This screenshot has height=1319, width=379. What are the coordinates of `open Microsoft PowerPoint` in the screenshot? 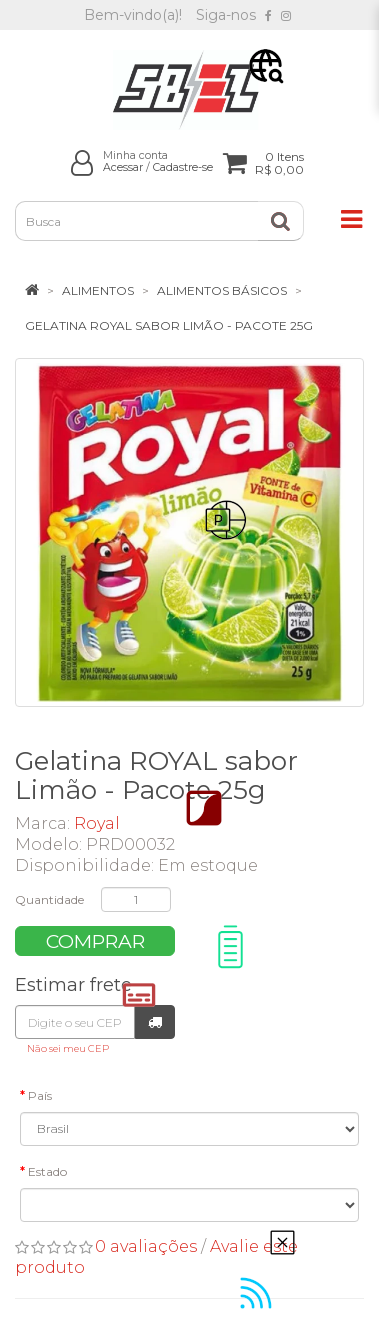 It's located at (225, 520).